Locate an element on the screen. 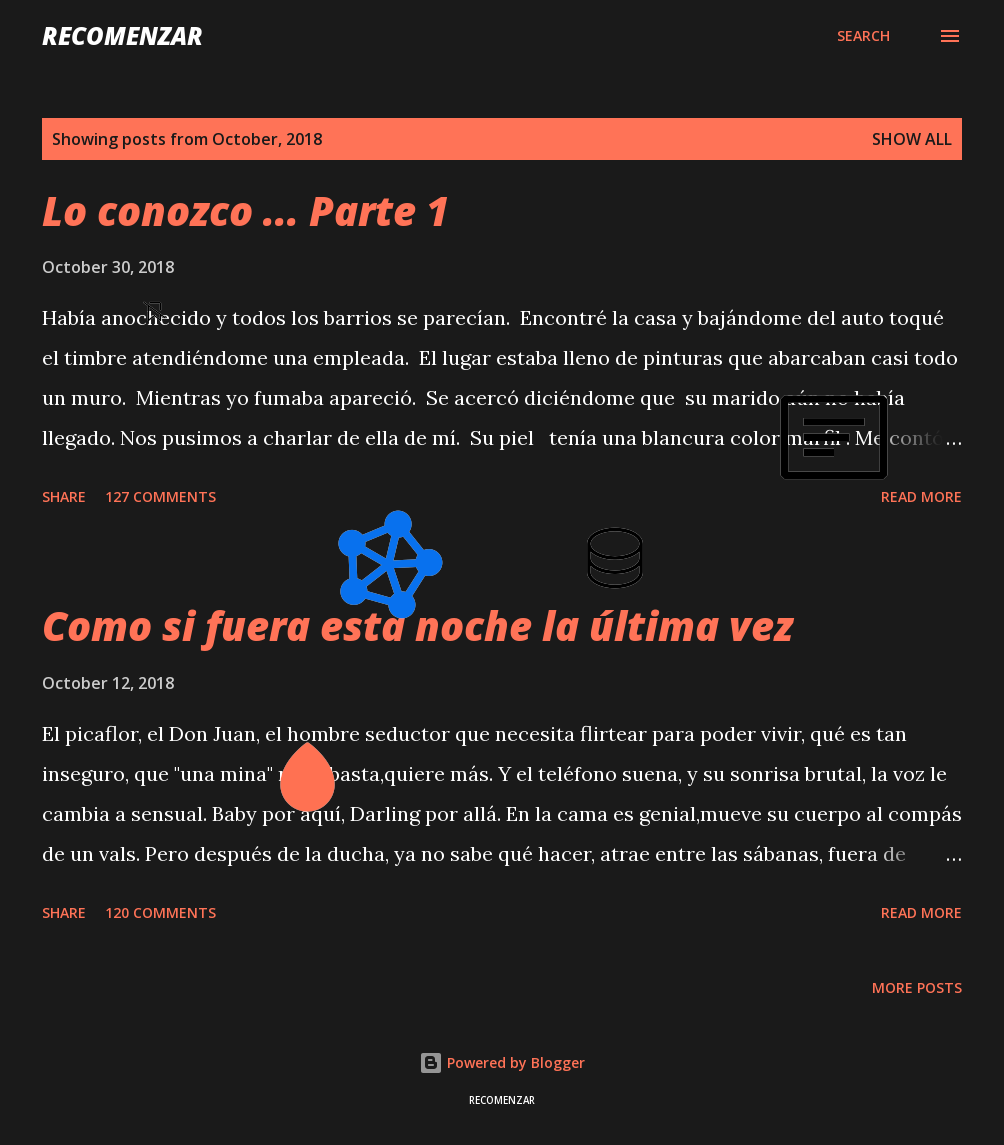 Image resolution: width=1004 pixels, height=1145 pixels. indicates water or liquid-related feature is located at coordinates (307, 779).